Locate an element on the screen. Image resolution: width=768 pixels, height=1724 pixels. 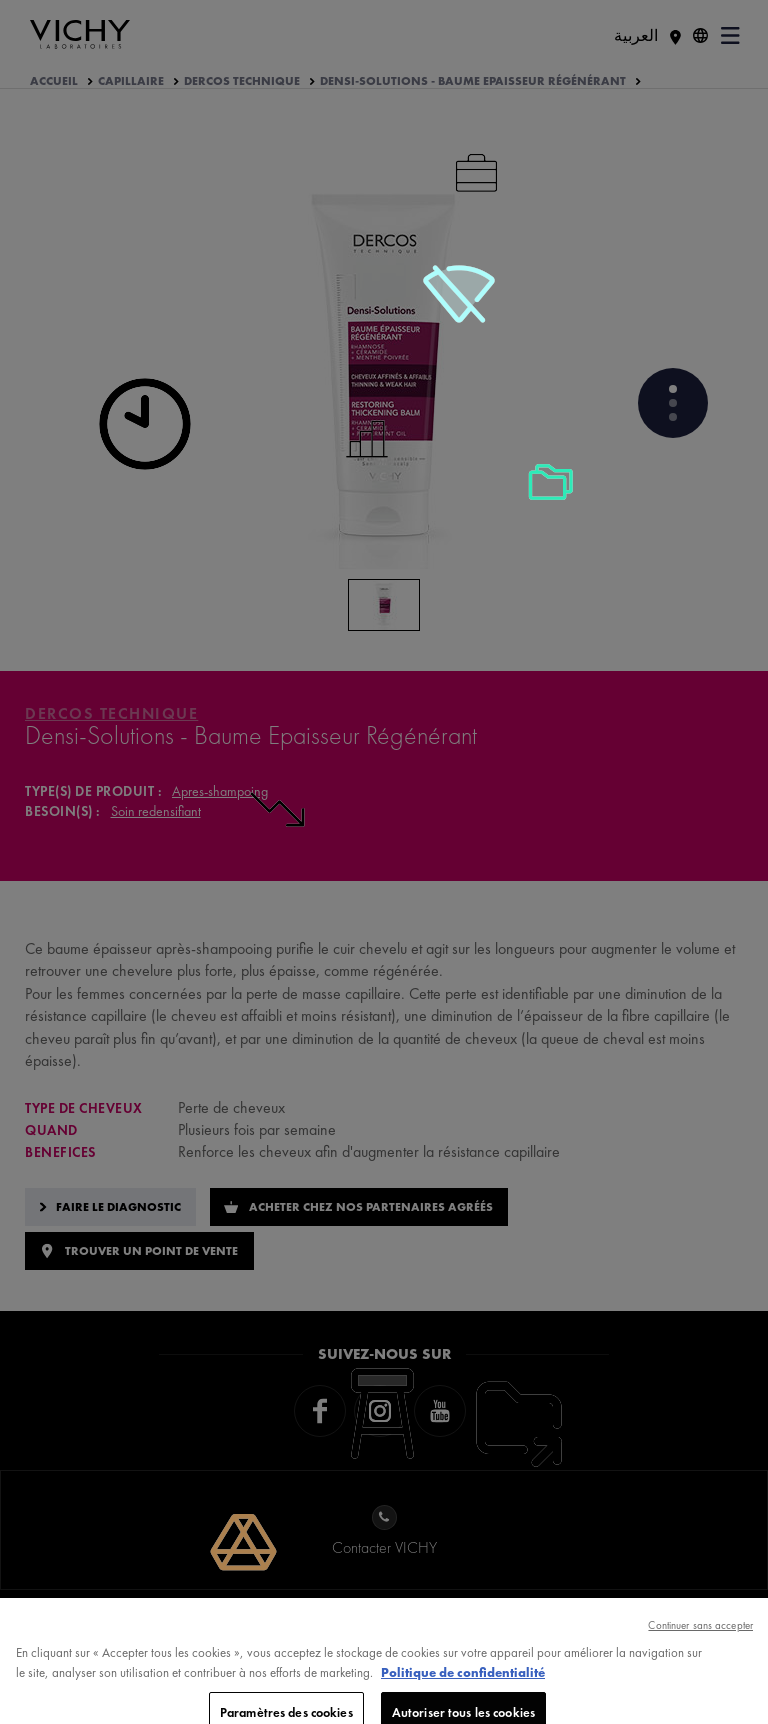
indicates no wifi connection available is located at coordinates (459, 294).